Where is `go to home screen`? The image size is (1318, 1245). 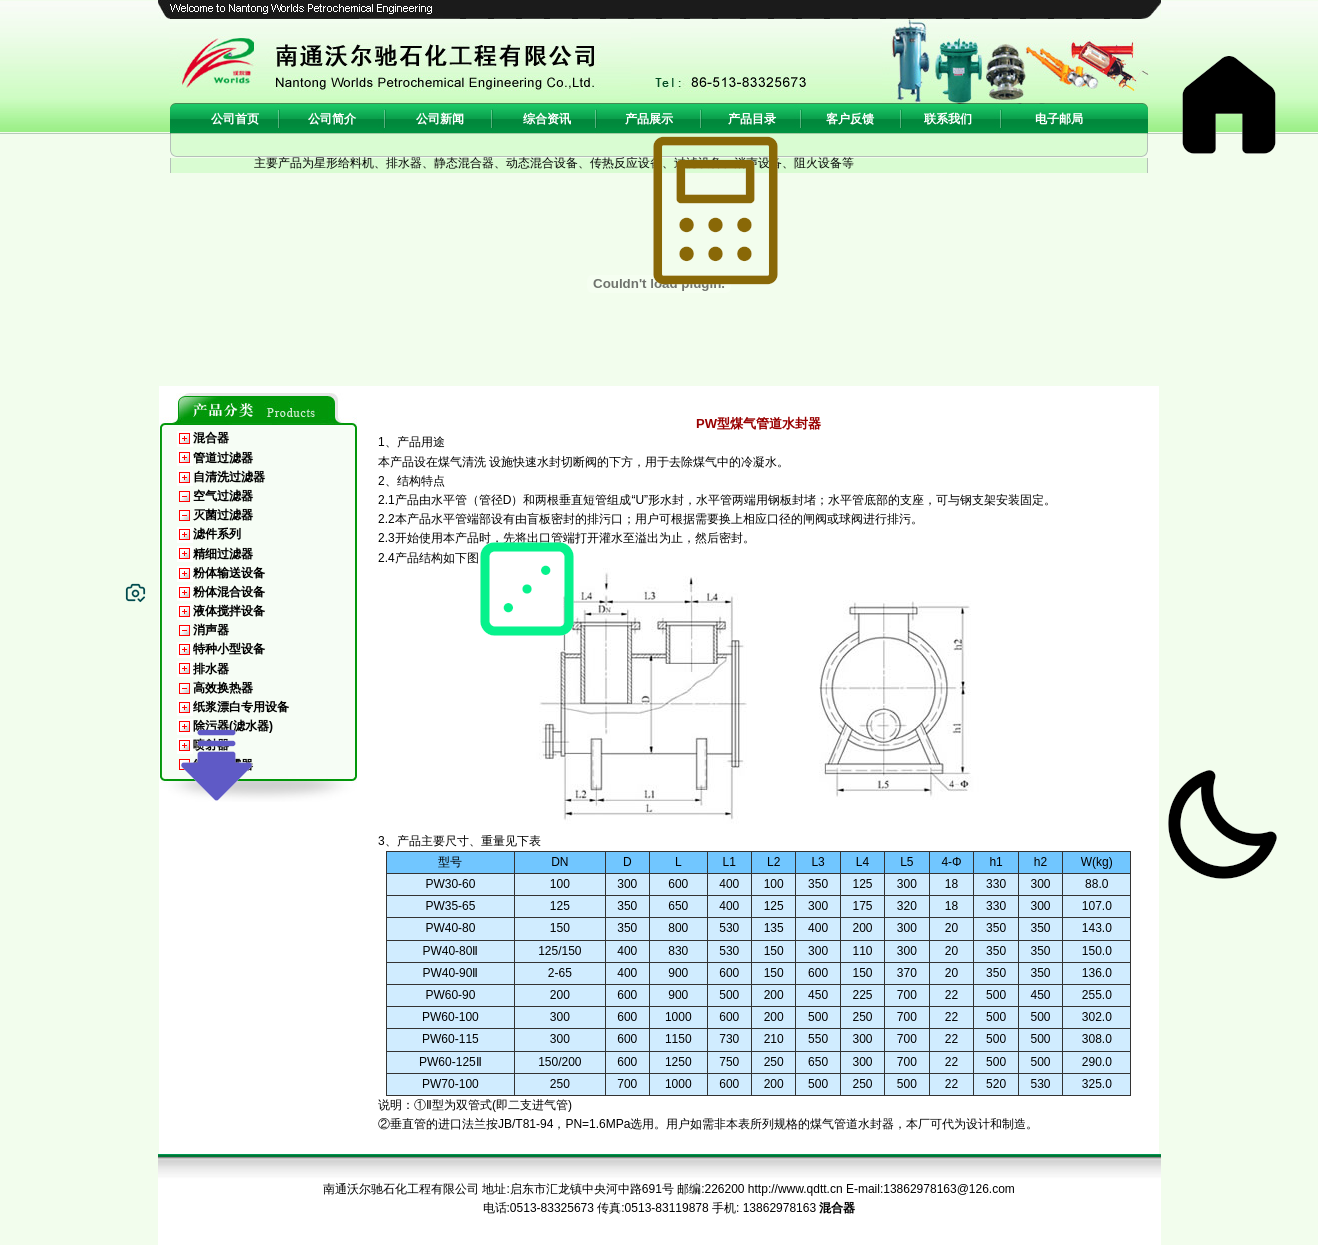
go to home screen is located at coordinates (1229, 109).